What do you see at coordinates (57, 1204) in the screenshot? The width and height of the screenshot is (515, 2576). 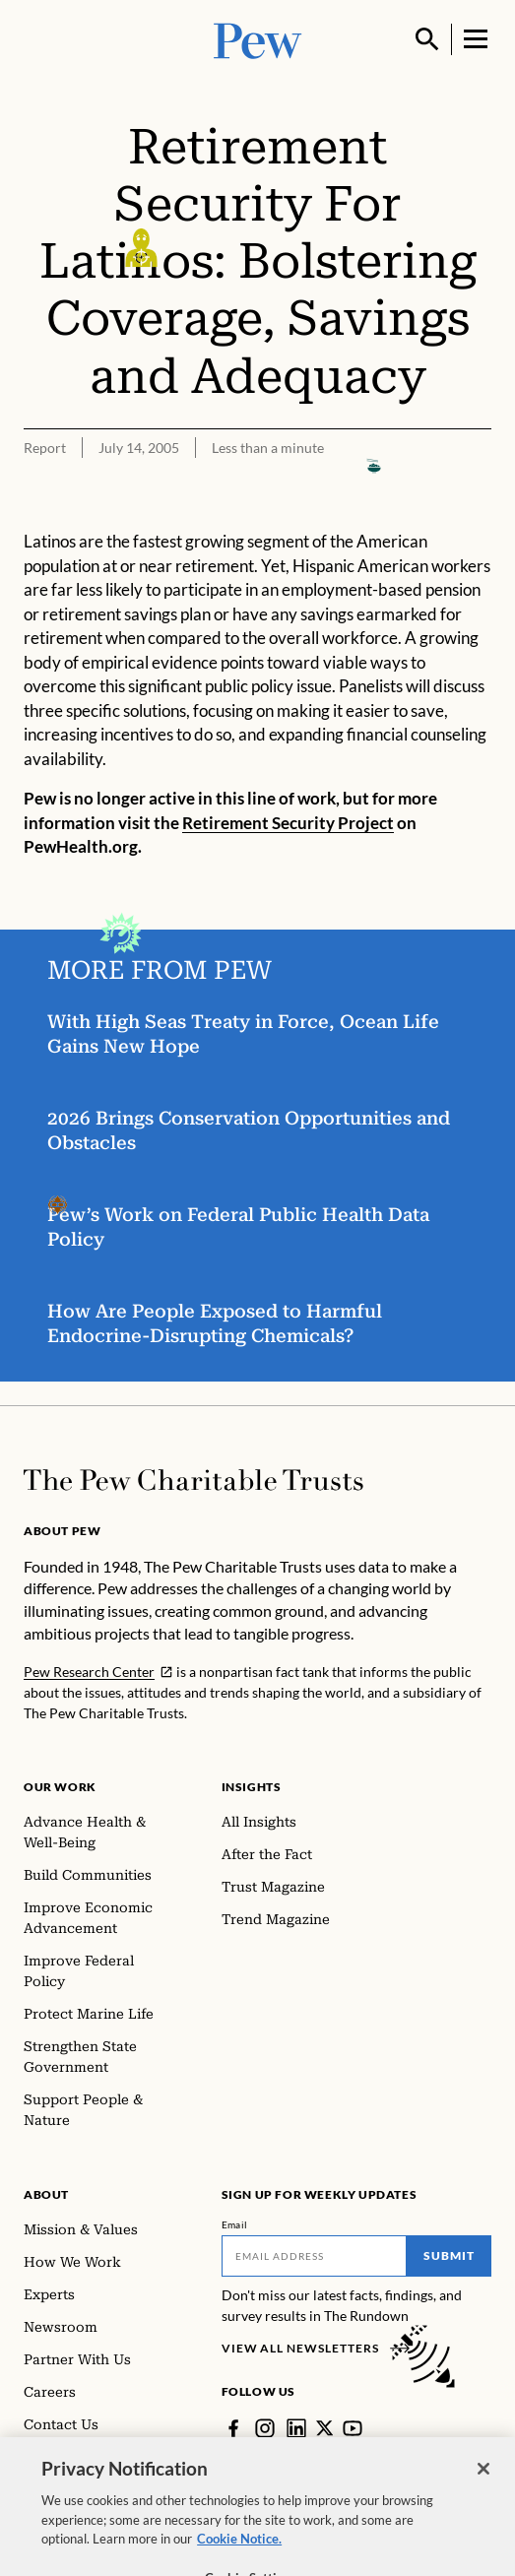 I see `virtual reality or VR mode toggle` at bounding box center [57, 1204].